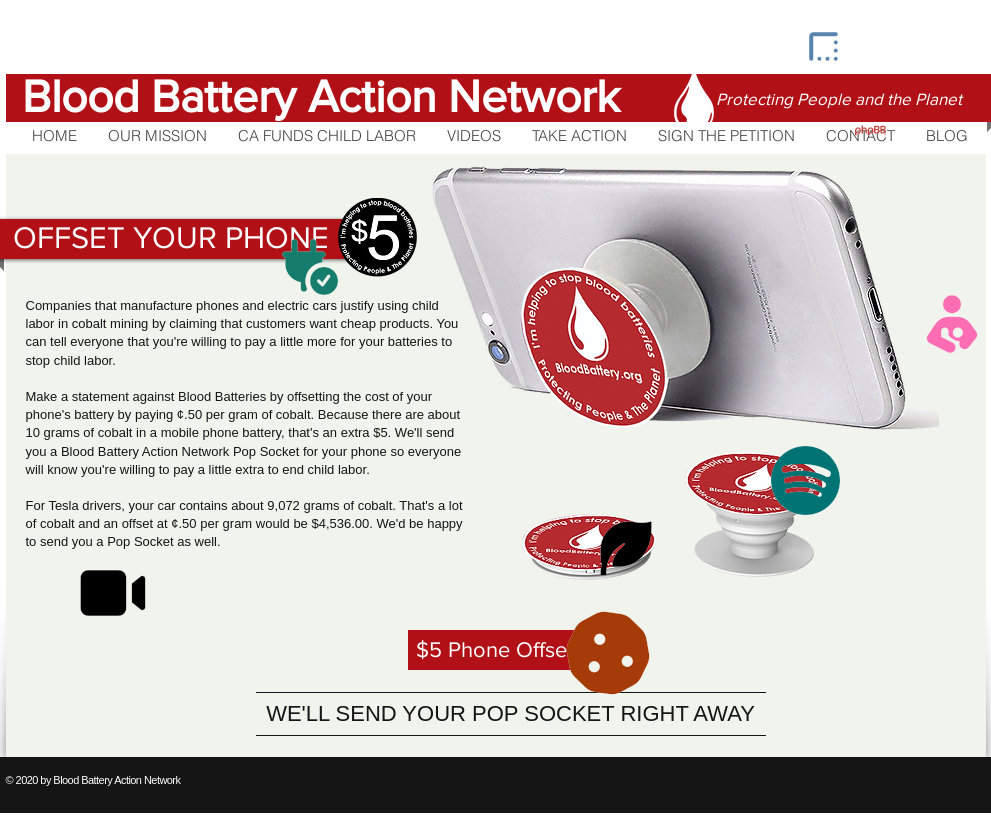 This screenshot has width=991, height=825. I want to click on start a video call, so click(111, 593).